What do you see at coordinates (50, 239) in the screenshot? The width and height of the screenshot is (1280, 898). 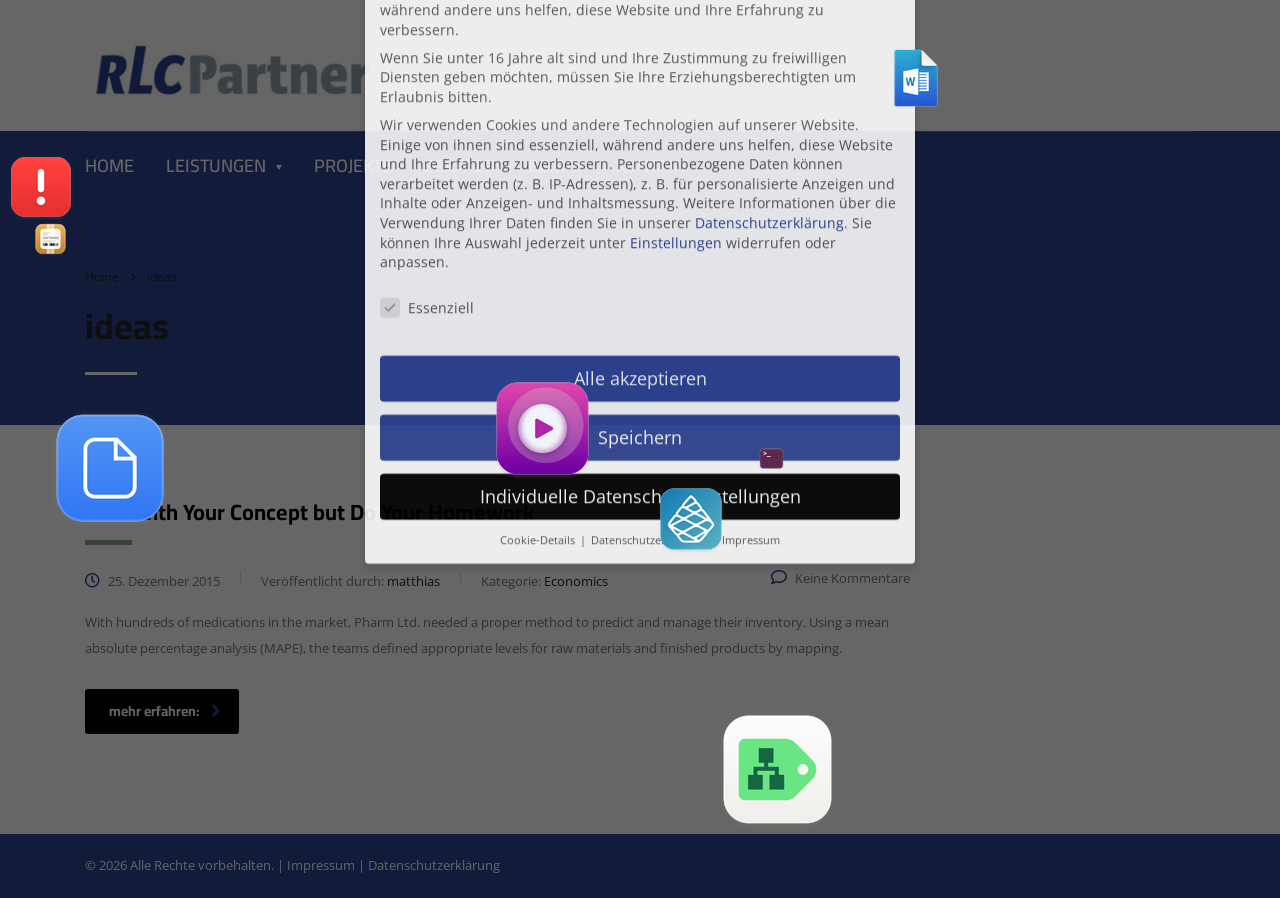 I see `a software installation package file` at bounding box center [50, 239].